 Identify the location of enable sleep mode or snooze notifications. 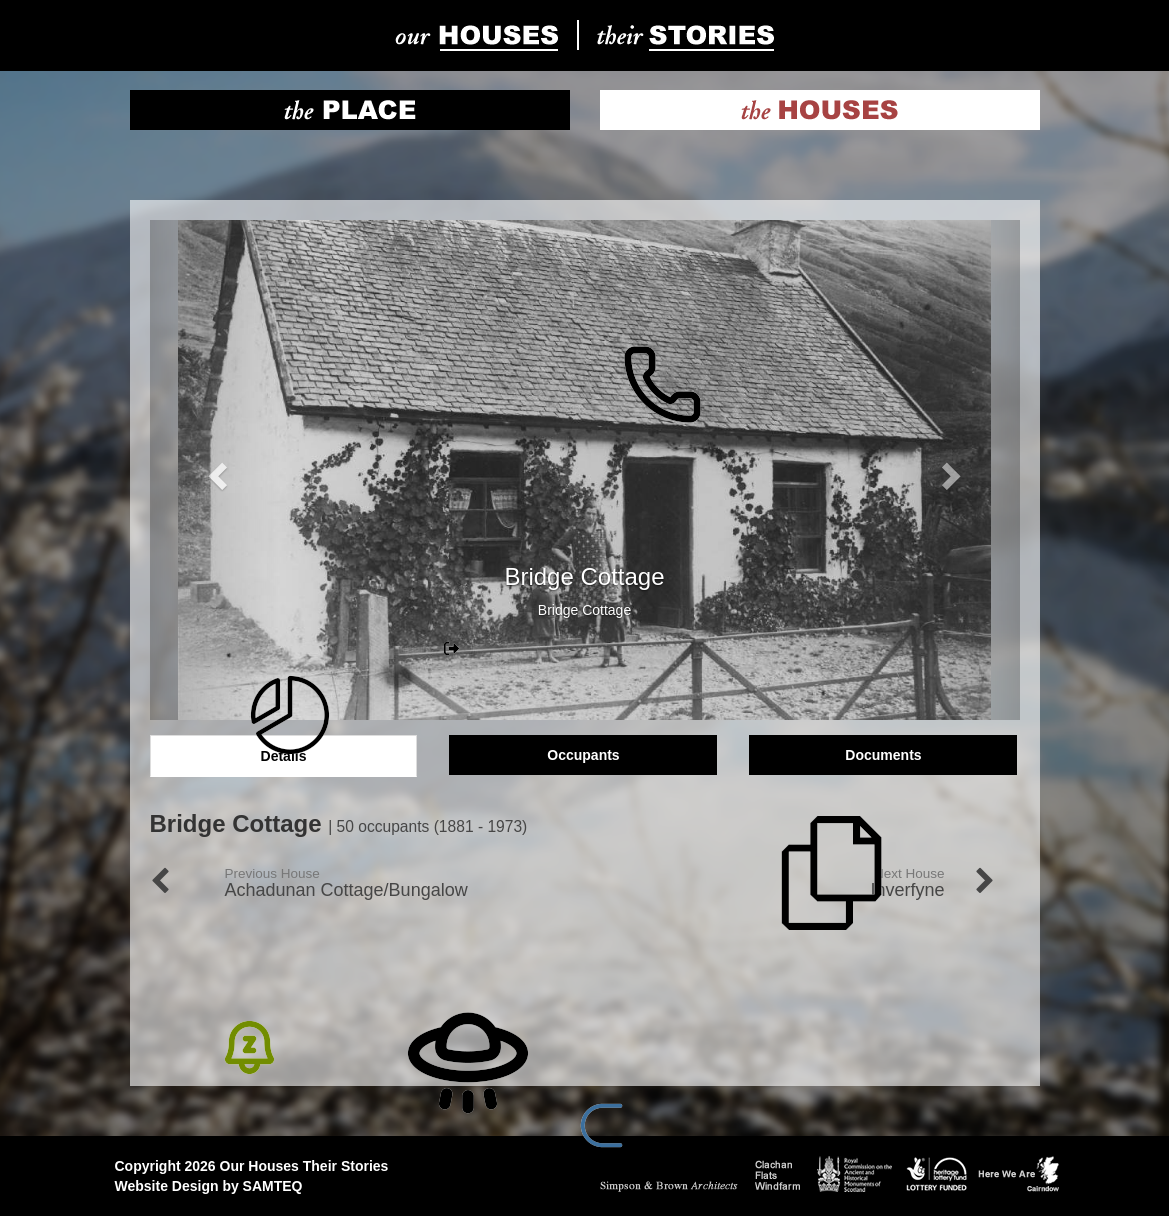
(249, 1047).